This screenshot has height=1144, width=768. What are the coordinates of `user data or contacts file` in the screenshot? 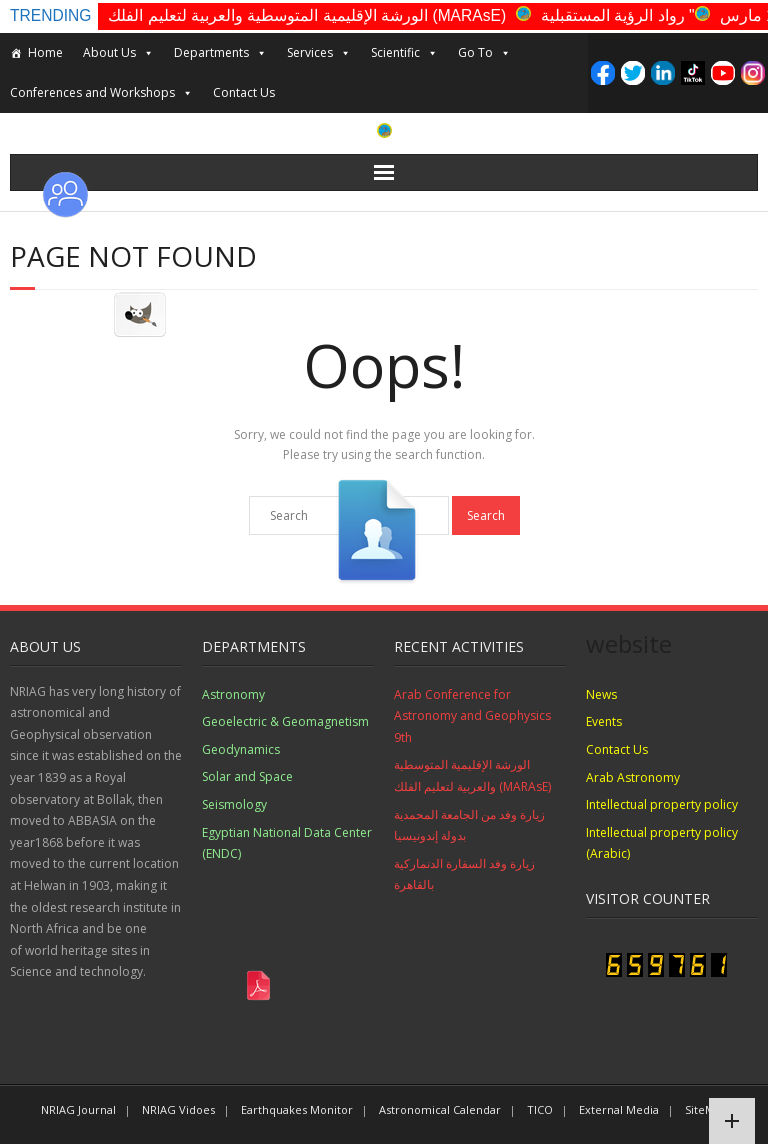 It's located at (377, 530).